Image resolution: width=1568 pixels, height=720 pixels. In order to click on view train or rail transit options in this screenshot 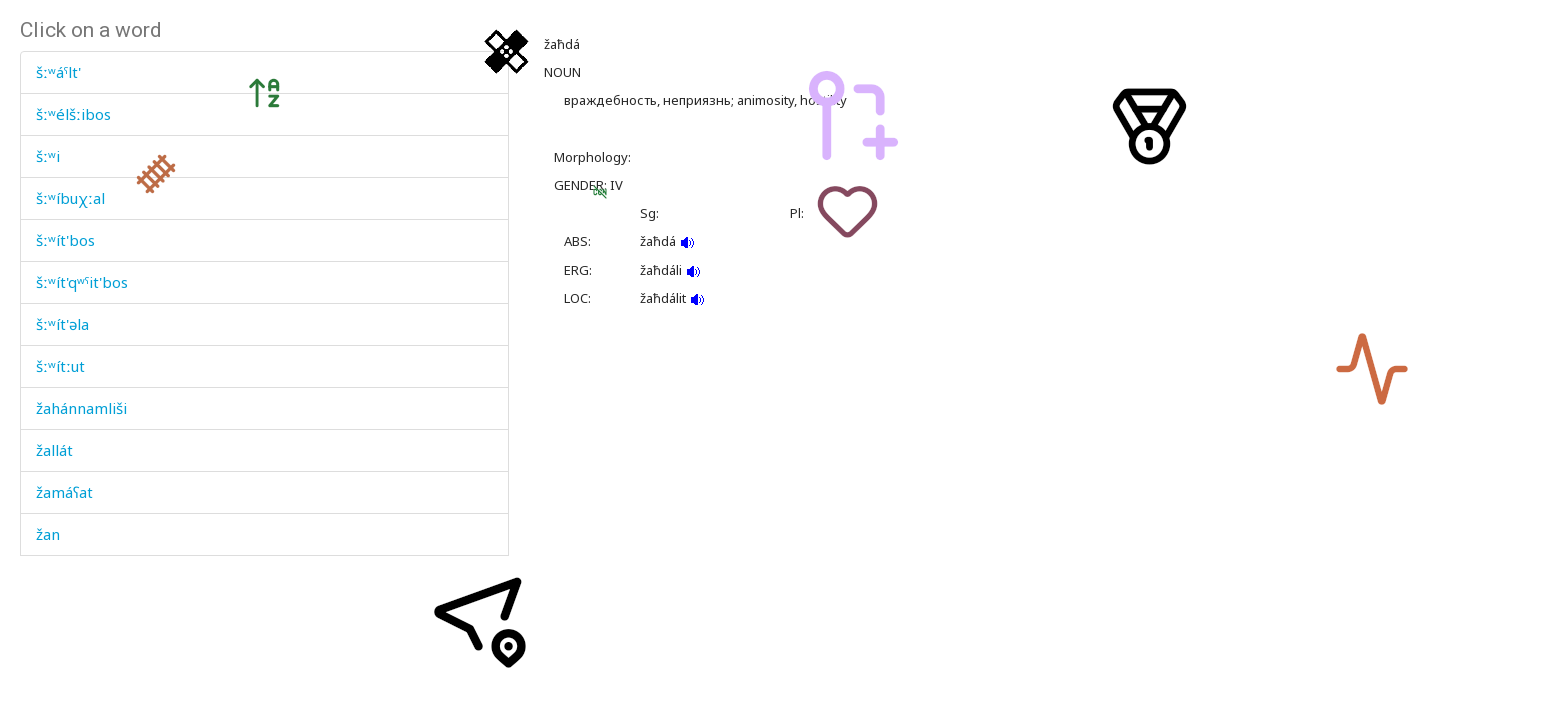, I will do `click(156, 174)`.